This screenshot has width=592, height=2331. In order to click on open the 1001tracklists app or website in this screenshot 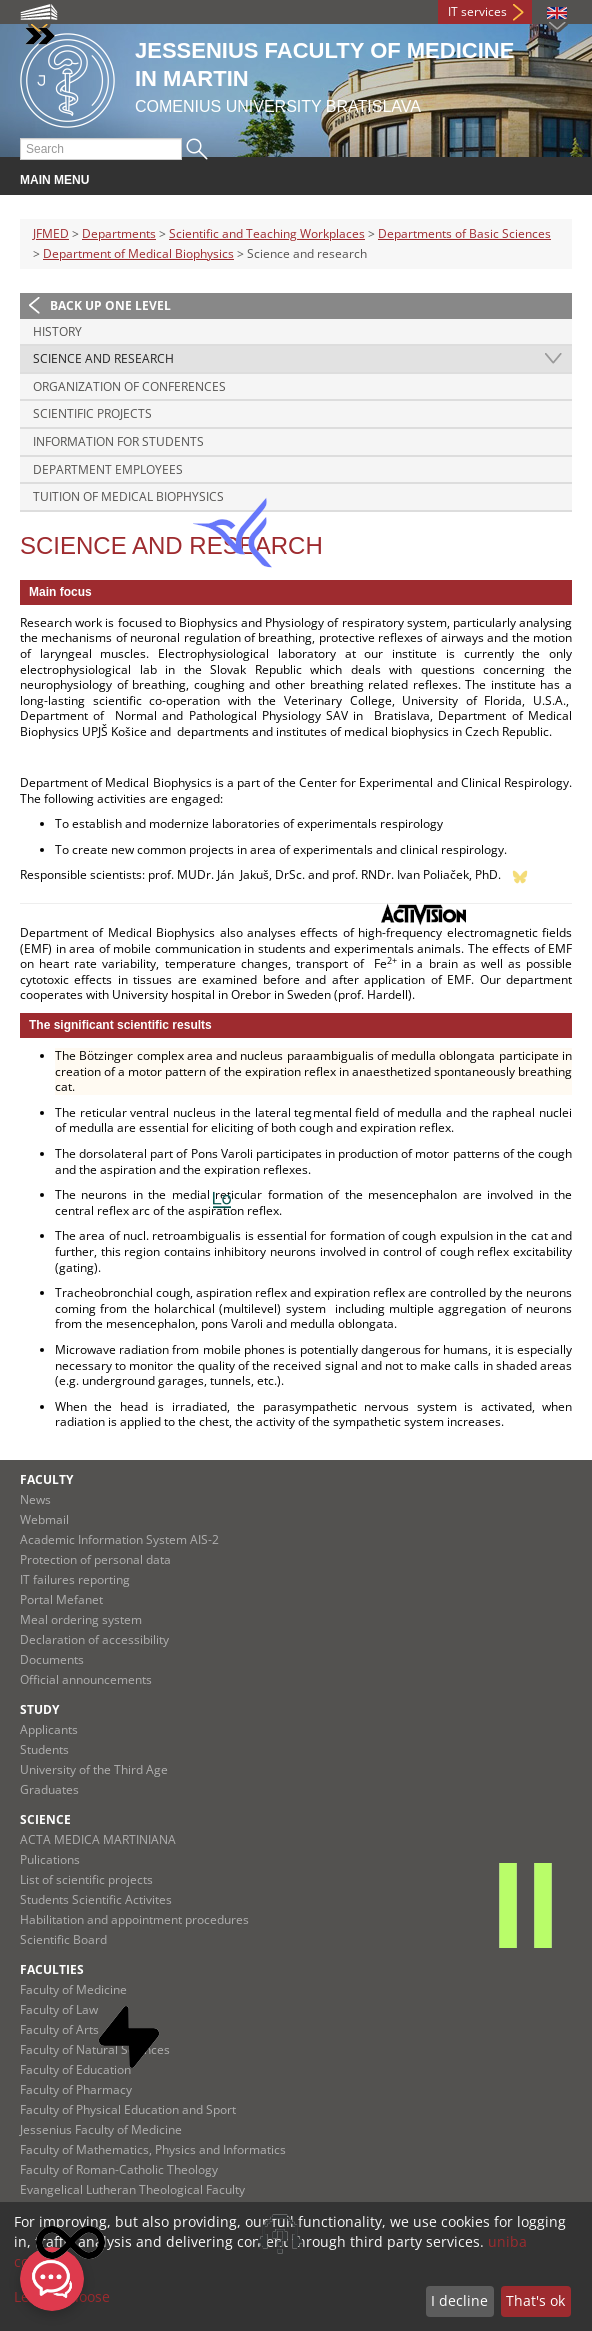, I will do `click(280, 2234)`.